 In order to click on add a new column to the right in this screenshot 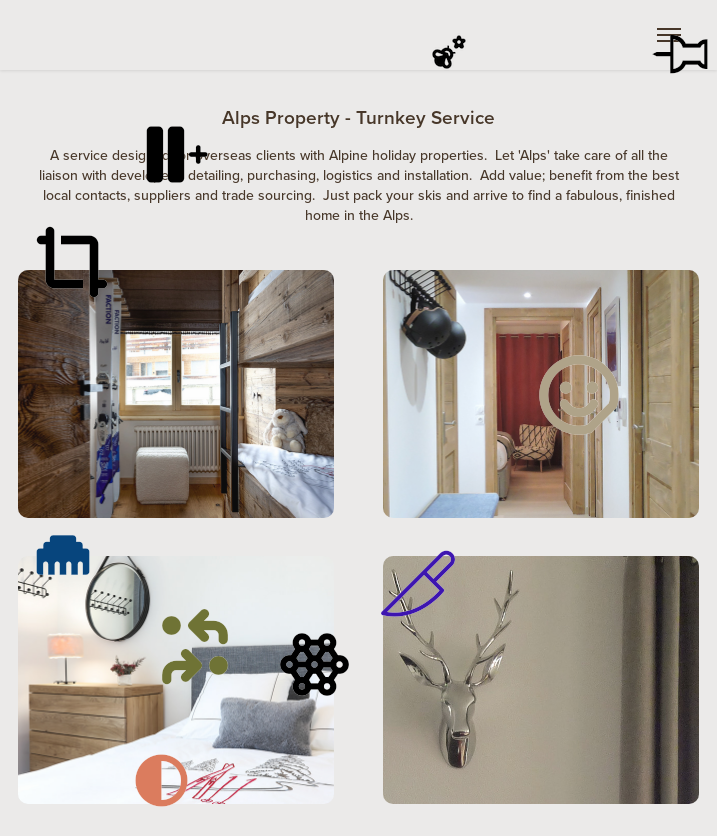, I will do `click(172, 154)`.